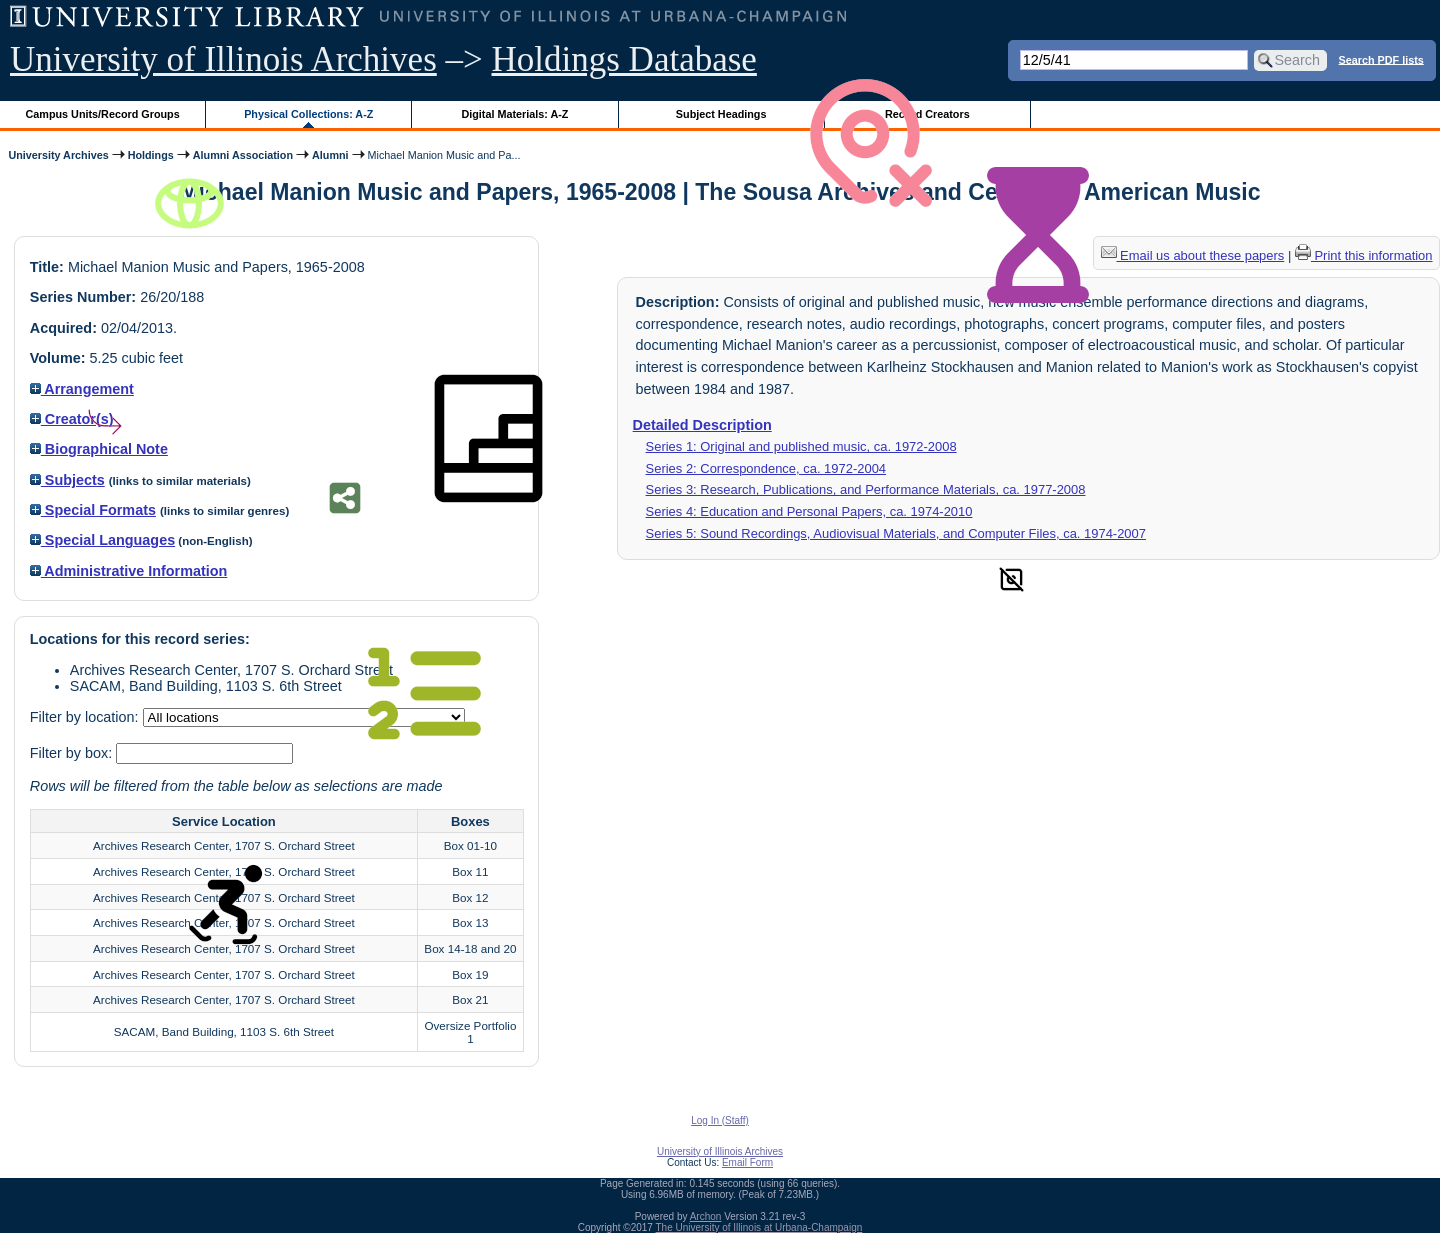 The width and height of the screenshot is (1440, 1233). Describe the element at coordinates (1011, 579) in the screenshot. I see `disable mask or overlay effect` at that location.